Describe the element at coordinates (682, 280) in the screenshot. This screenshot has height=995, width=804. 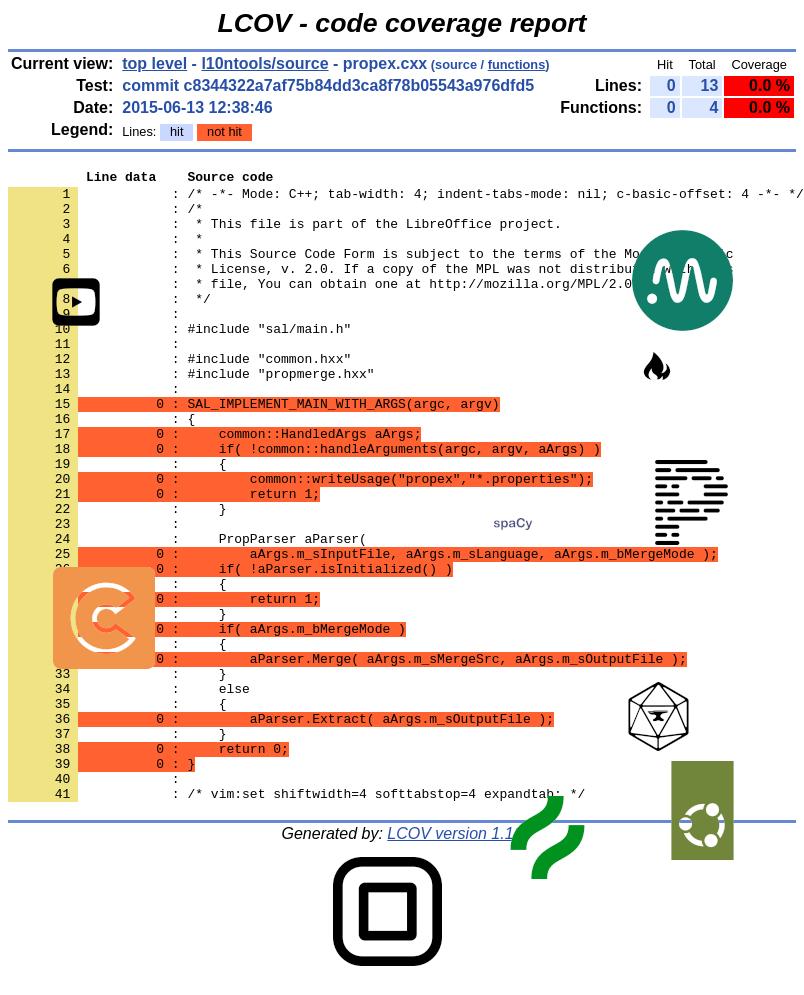
I see `neptune.ai logo - access ML experiment tracking platform` at that location.